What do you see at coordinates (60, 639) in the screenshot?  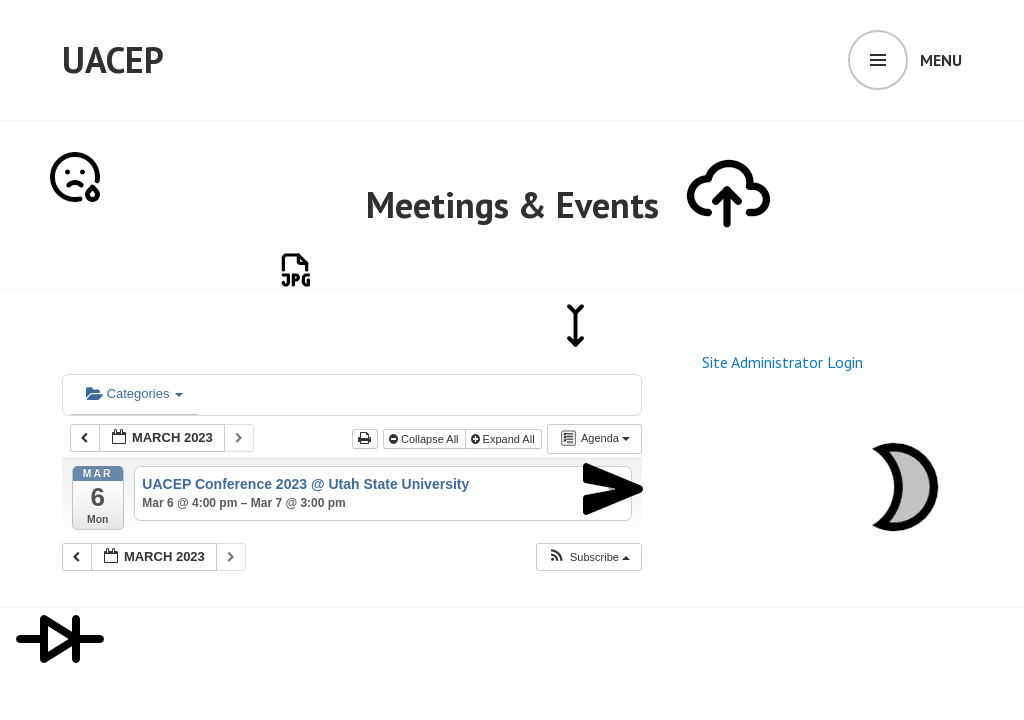 I see `represents a diode component in a circuit diagram` at bounding box center [60, 639].